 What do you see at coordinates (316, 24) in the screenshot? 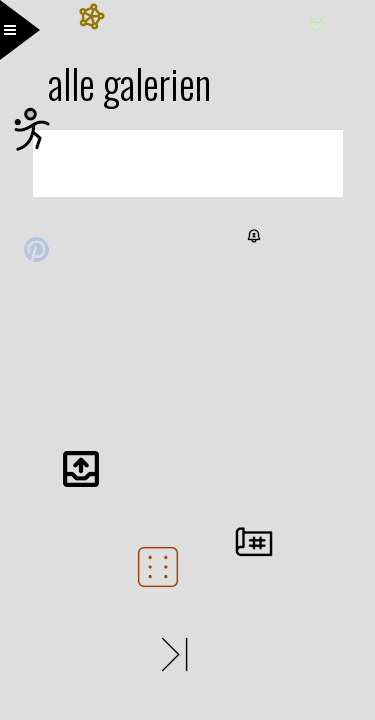
I see `open gitlab repository` at bounding box center [316, 24].